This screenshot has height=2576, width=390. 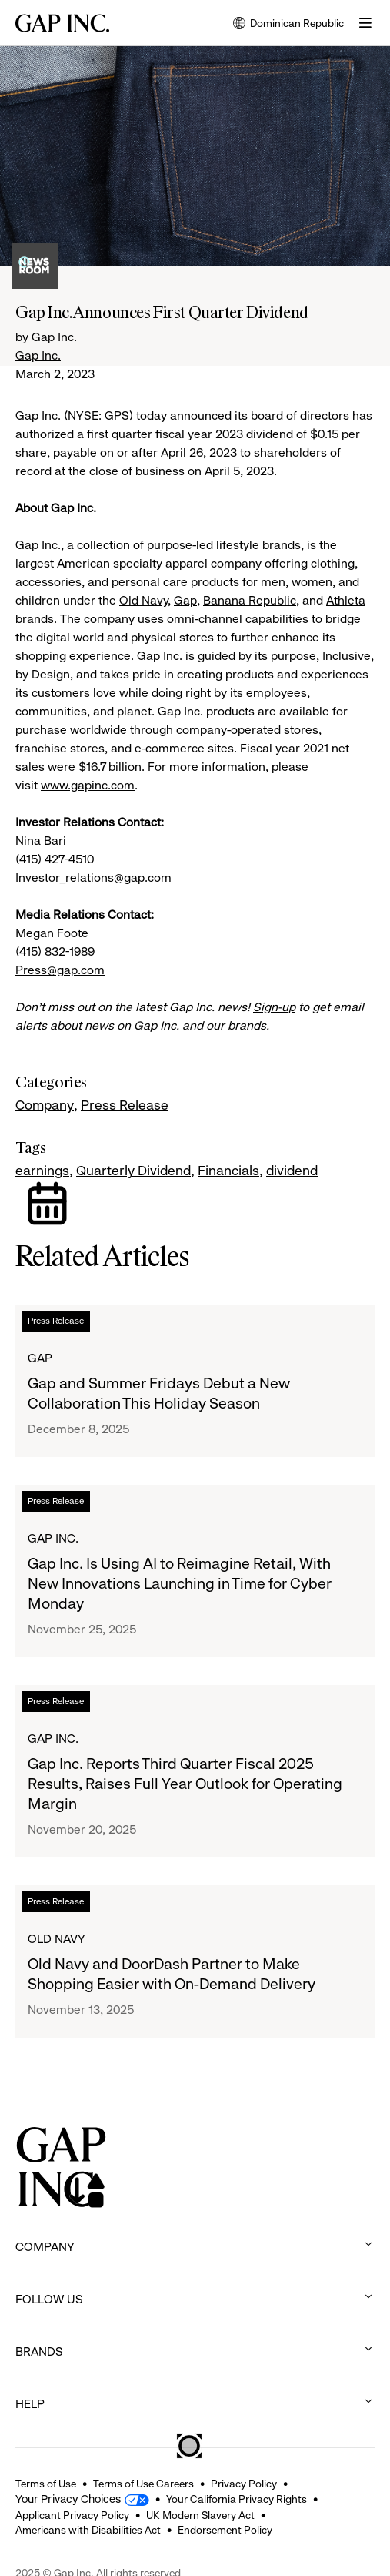 What do you see at coordinates (47, 1203) in the screenshot?
I see `view monthly calendar` at bounding box center [47, 1203].